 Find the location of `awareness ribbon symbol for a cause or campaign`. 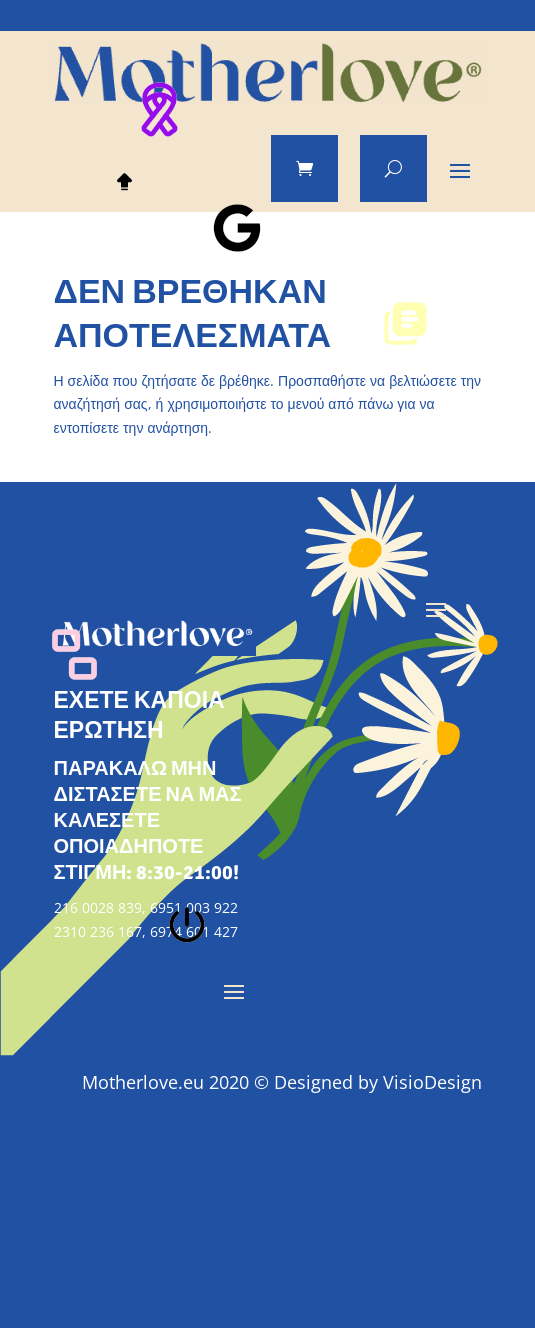

awareness ribbon symbol for a cause or campaign is located at coordinates (159, 109).